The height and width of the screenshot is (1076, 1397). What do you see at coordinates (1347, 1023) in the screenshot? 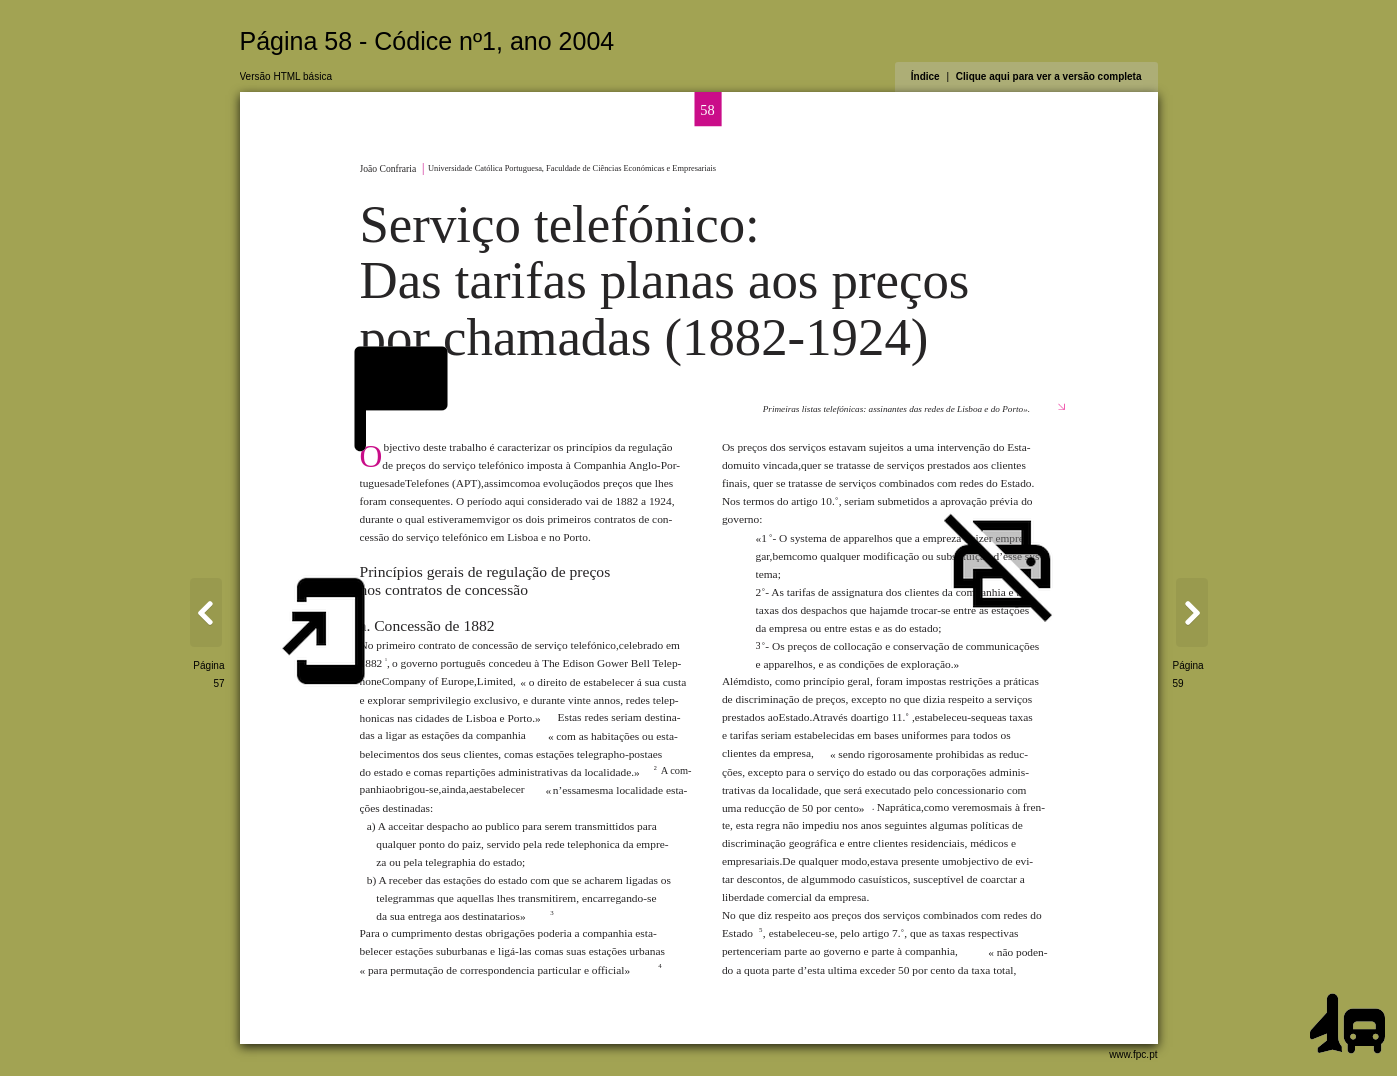
I see `select shipping method for your order` at bounding box center [1347, 1023].